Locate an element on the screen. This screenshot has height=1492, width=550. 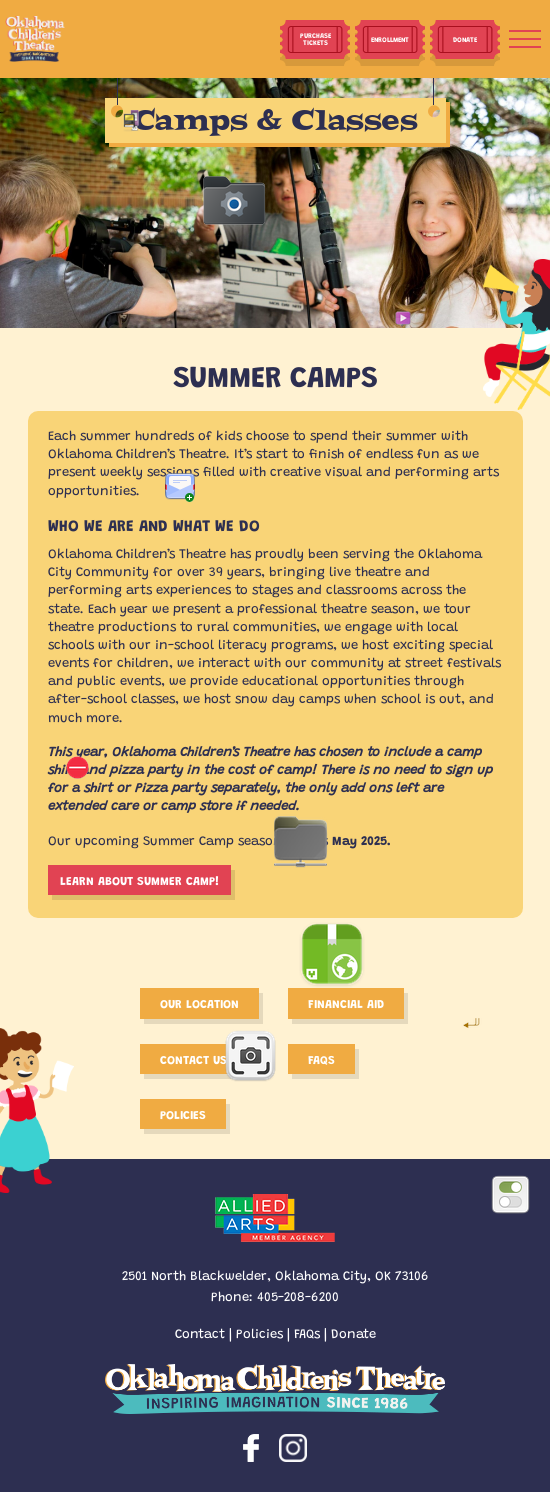
compose a new email message is located at coordinates (180, 486).